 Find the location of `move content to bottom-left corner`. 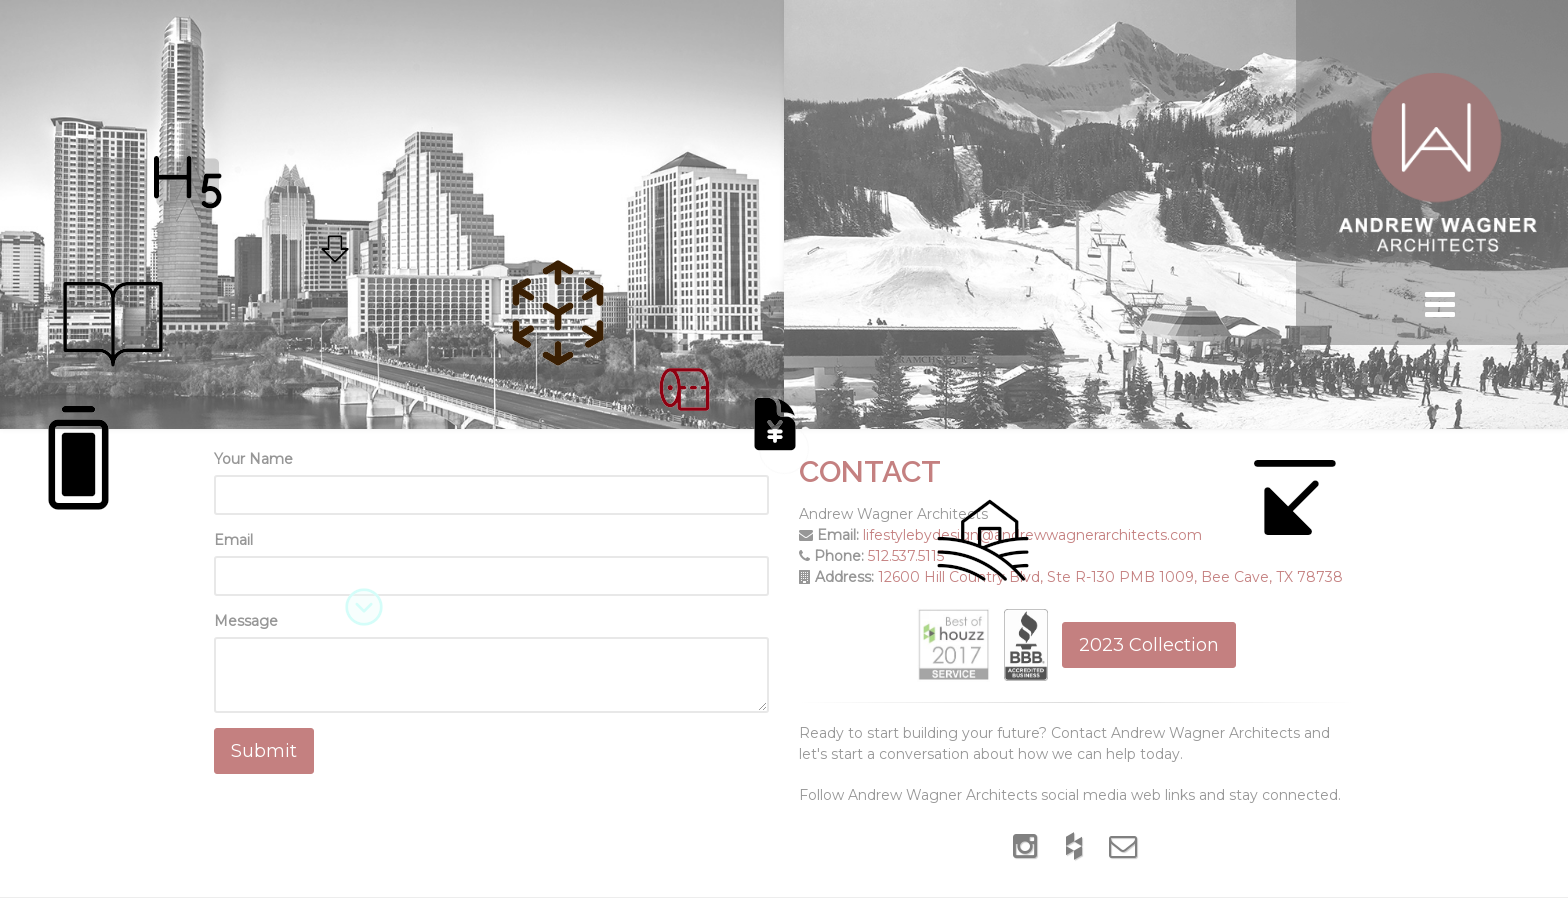

move content to bottom-left corner is located at coordinates (1291, 497).